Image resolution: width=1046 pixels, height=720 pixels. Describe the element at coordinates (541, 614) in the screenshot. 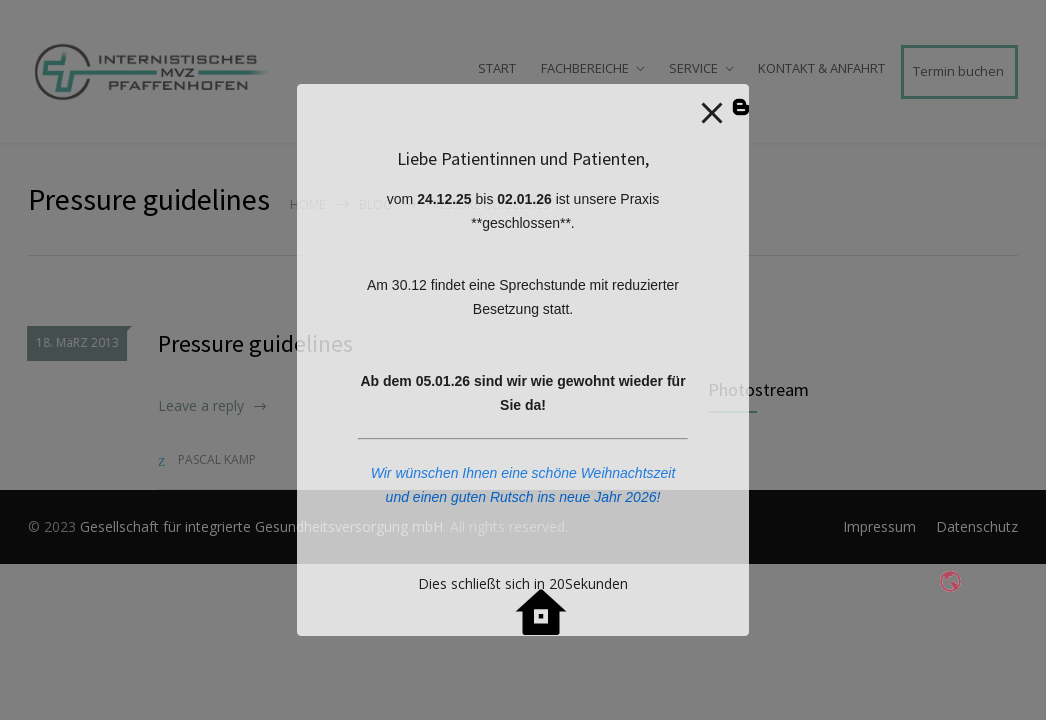

I see `navigate to home screen` at that location.